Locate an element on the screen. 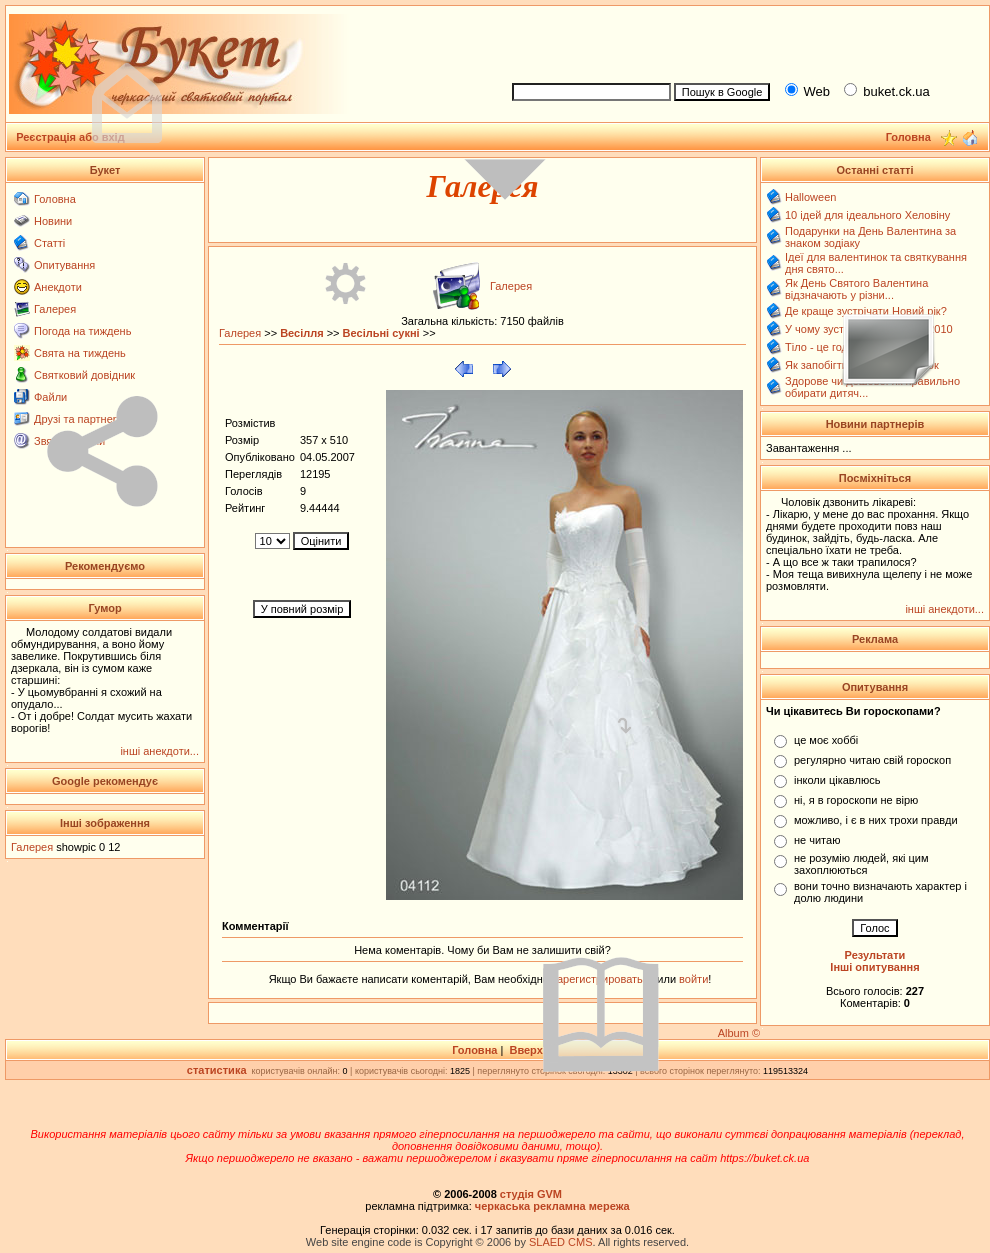 Image resolution: width=990 pixels, height=1253 pixels. jump to a specific location or section is located at coordinates (624, 725).